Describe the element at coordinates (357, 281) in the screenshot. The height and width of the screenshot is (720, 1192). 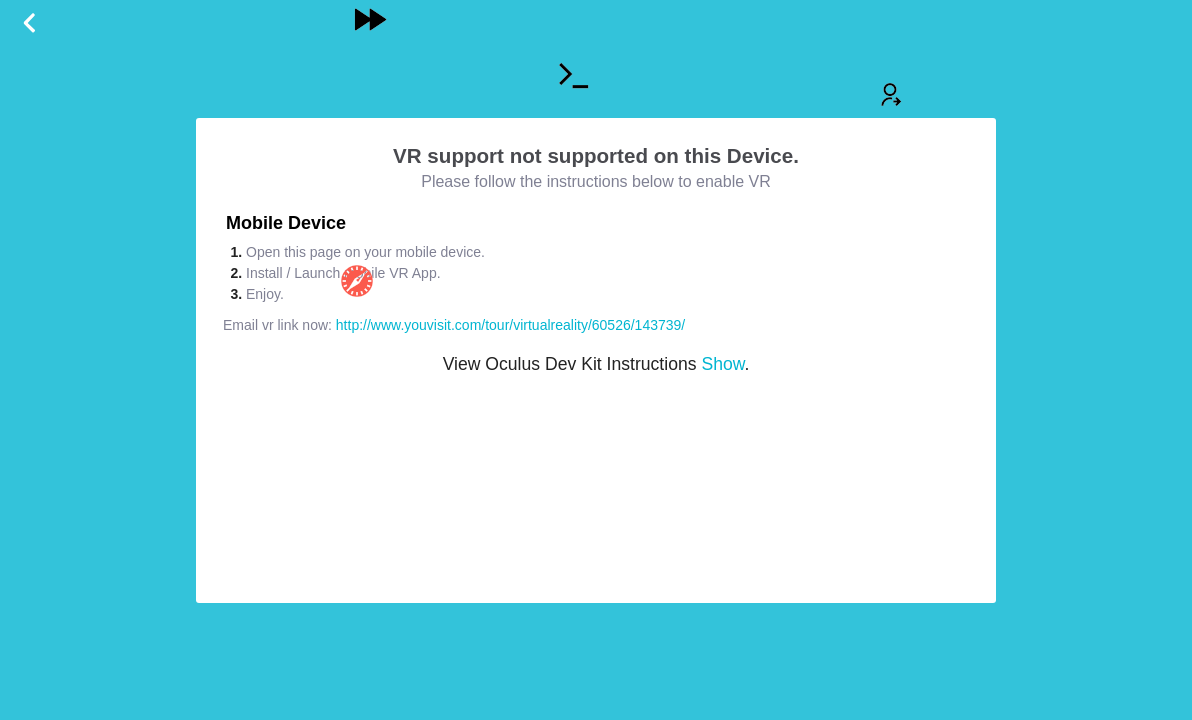
I see `open Safari web browser` at that location.